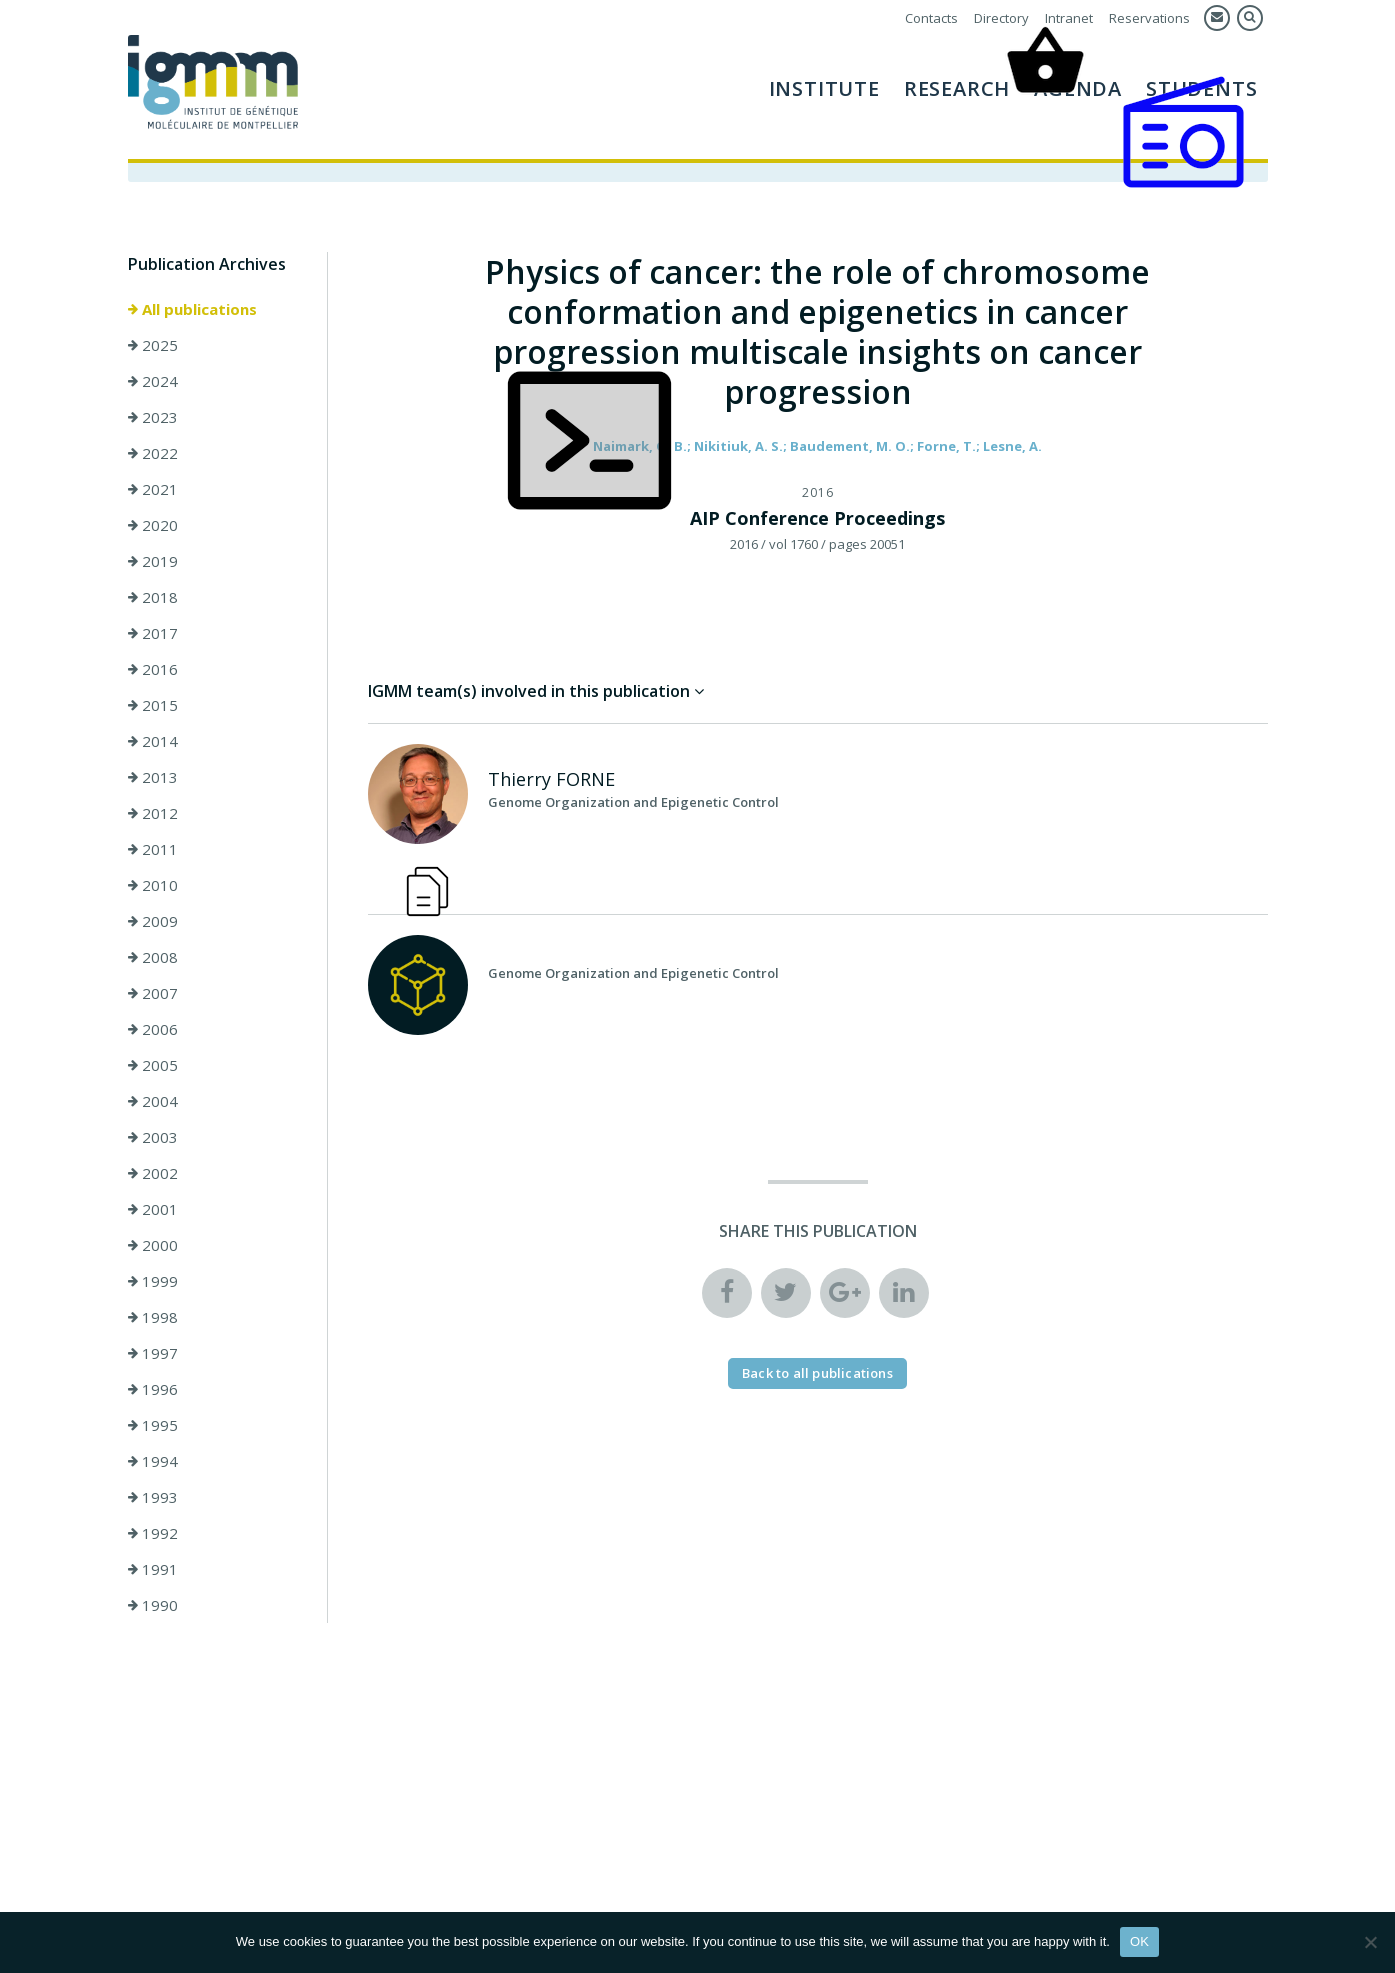  I want to click on open radio or audio streaming, so click(1183, 141).